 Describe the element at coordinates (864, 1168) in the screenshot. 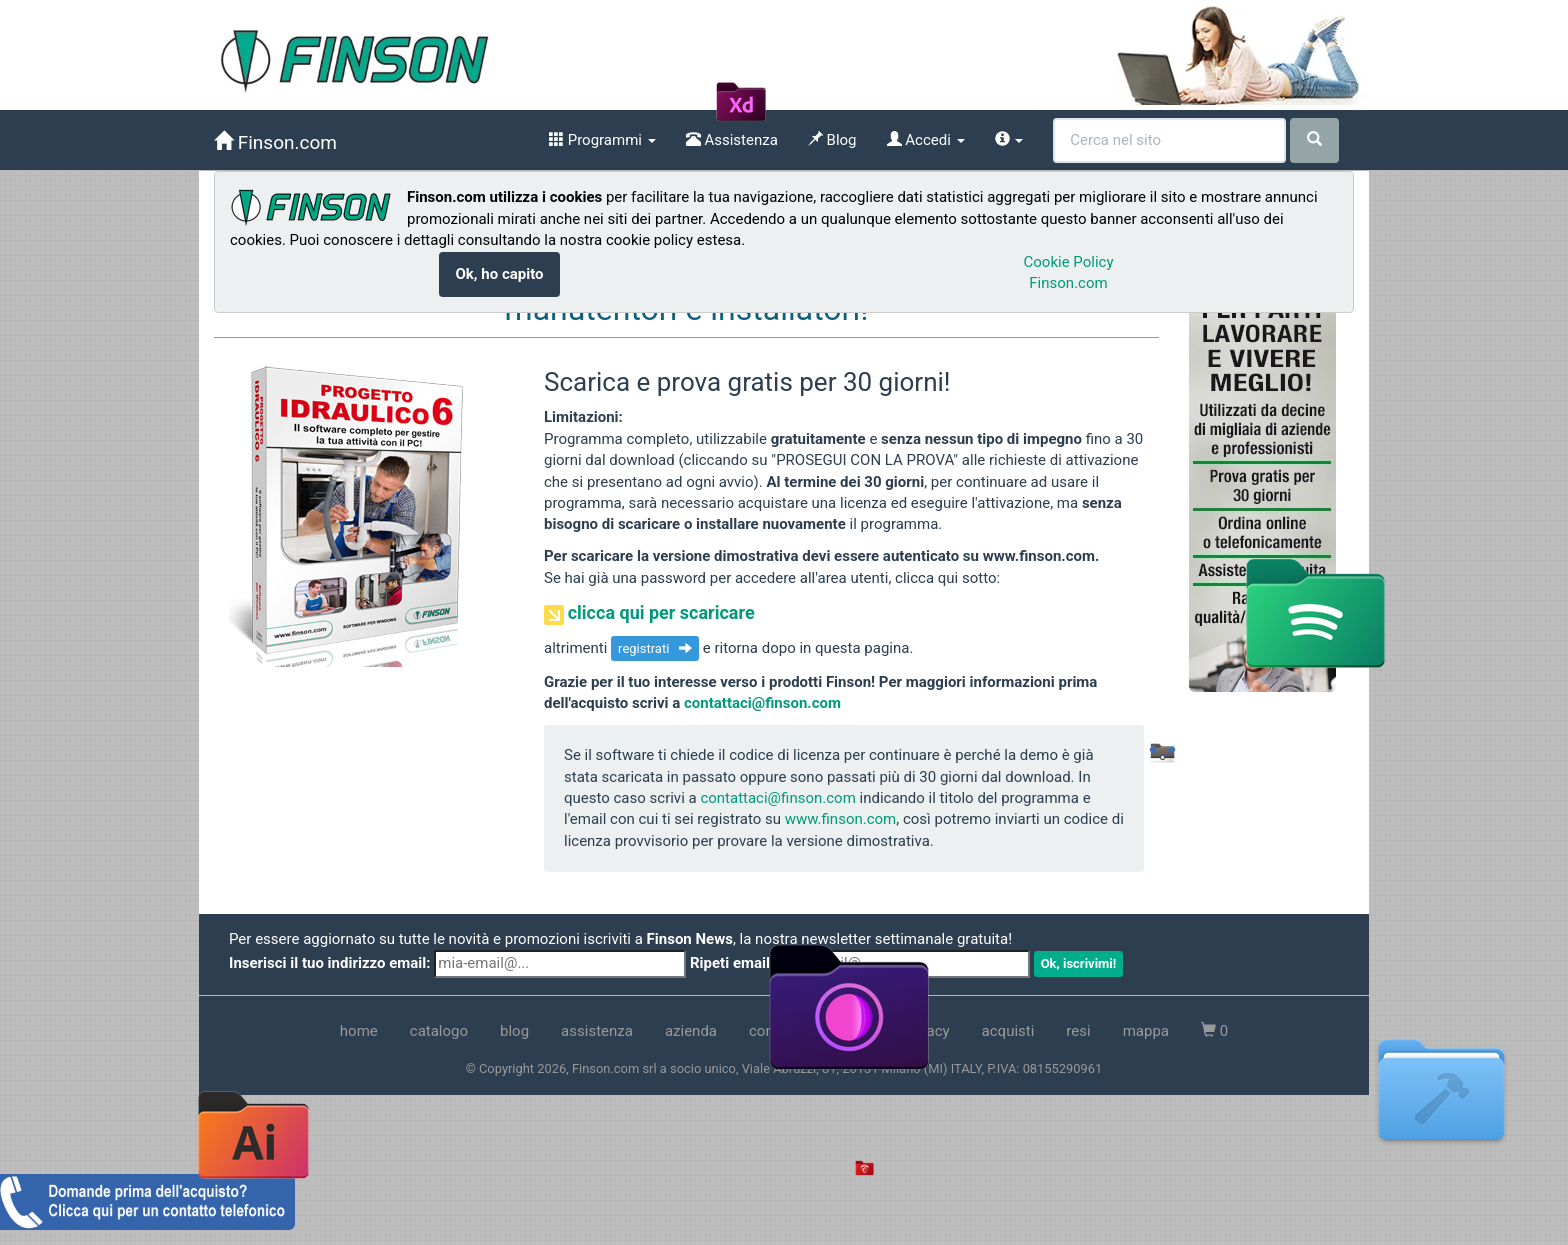

I see `open folder containing MSI software or drivers` at that location.